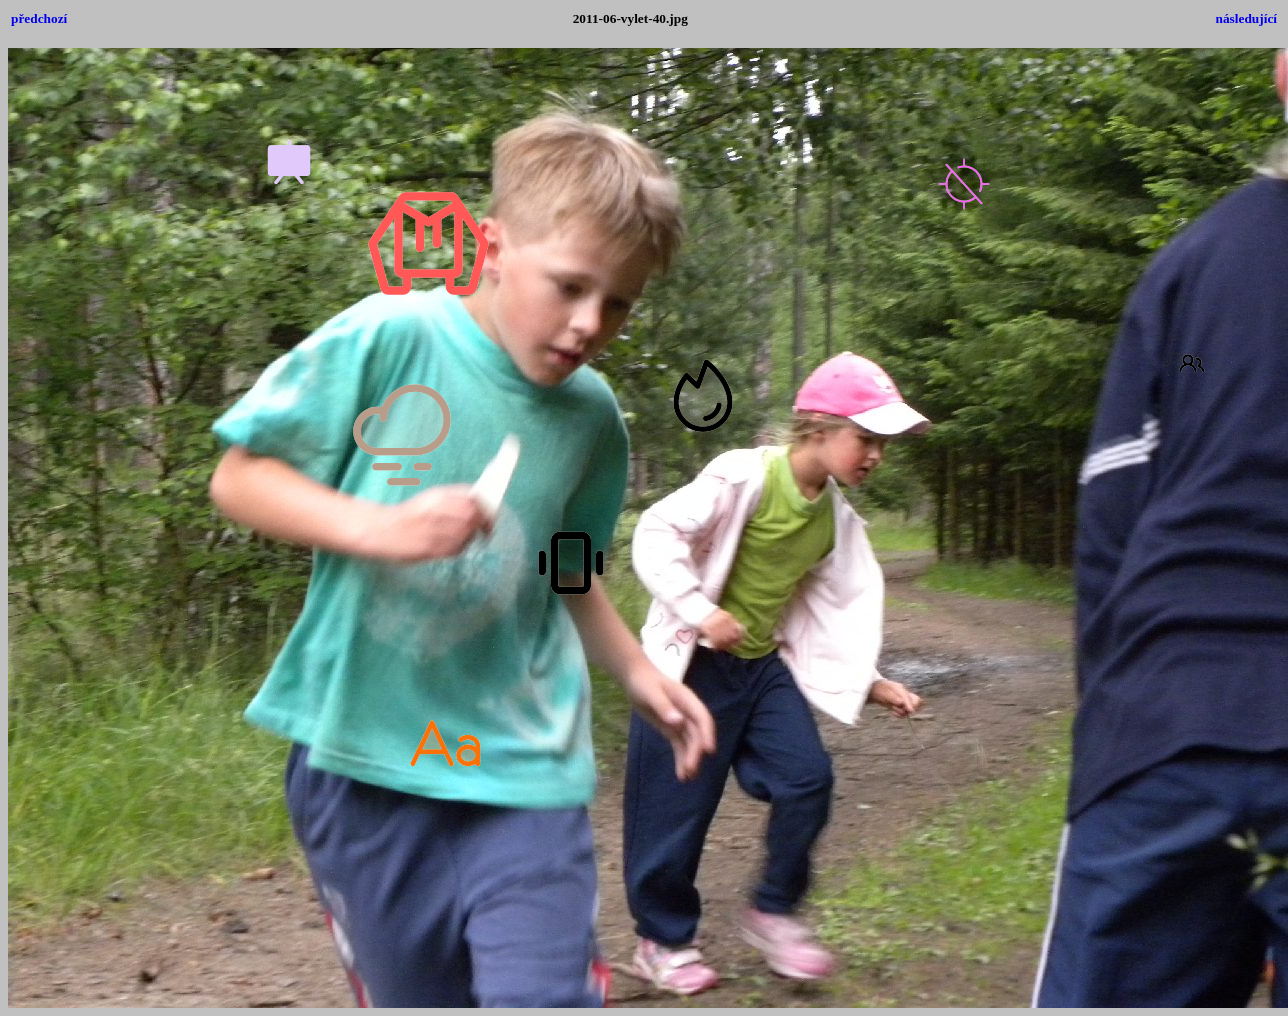 The width and height of the screenshot is (1288, 1016). Describe the element at coordinates (446, 744) in the screenshot. I see `adjust font or text size settings` at that location.